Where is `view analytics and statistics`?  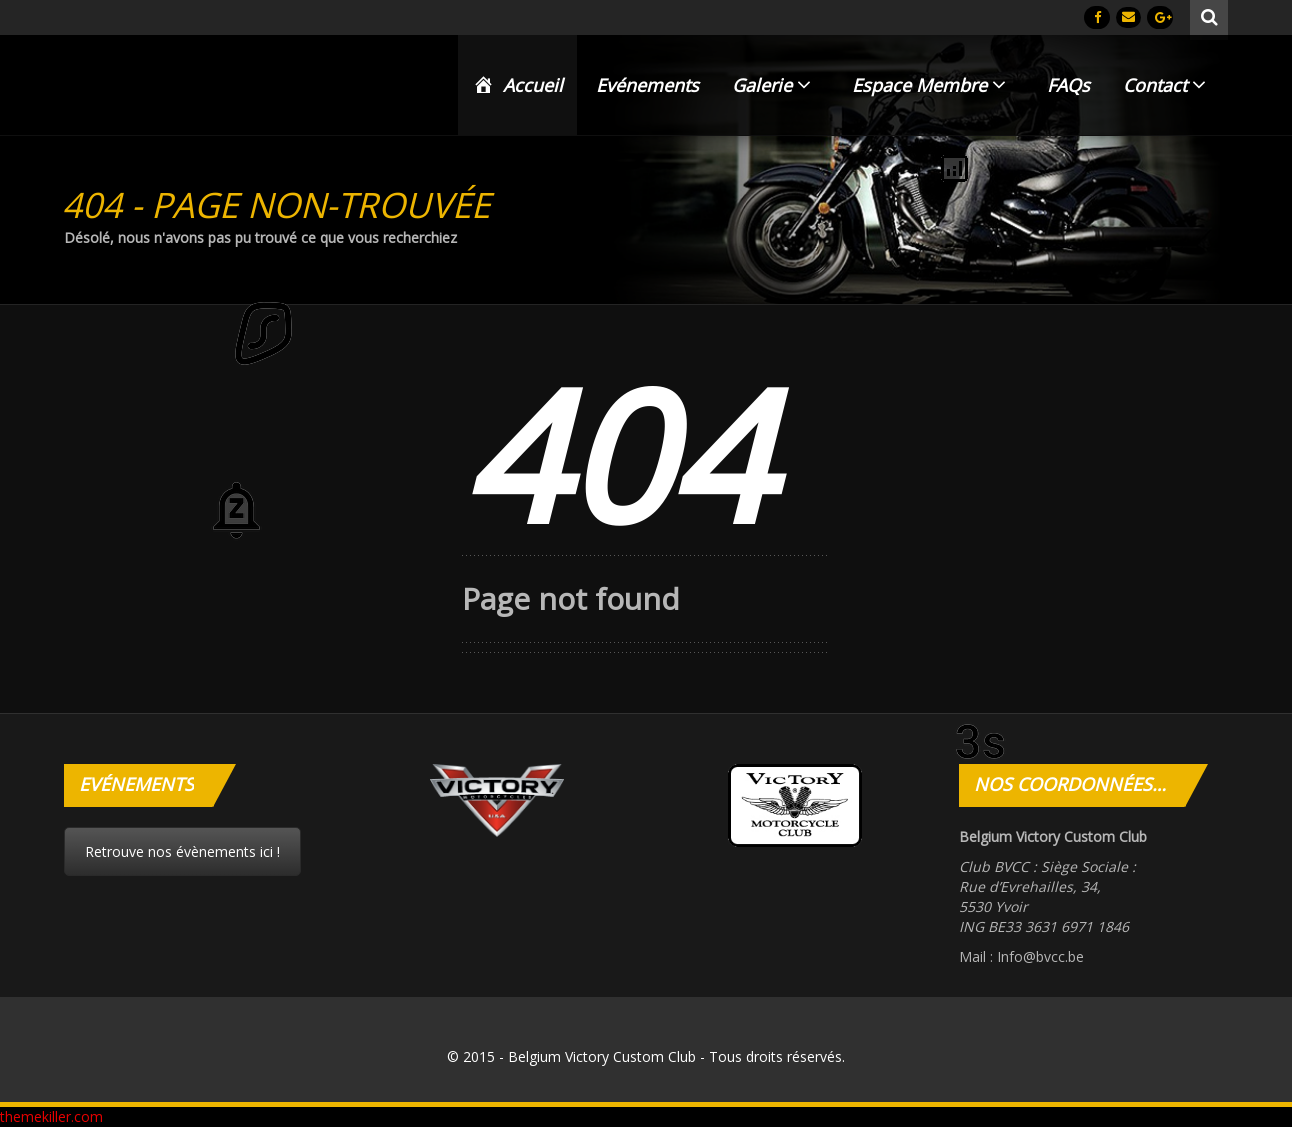 view analytics and statistics is located at coordinates (954, 168).